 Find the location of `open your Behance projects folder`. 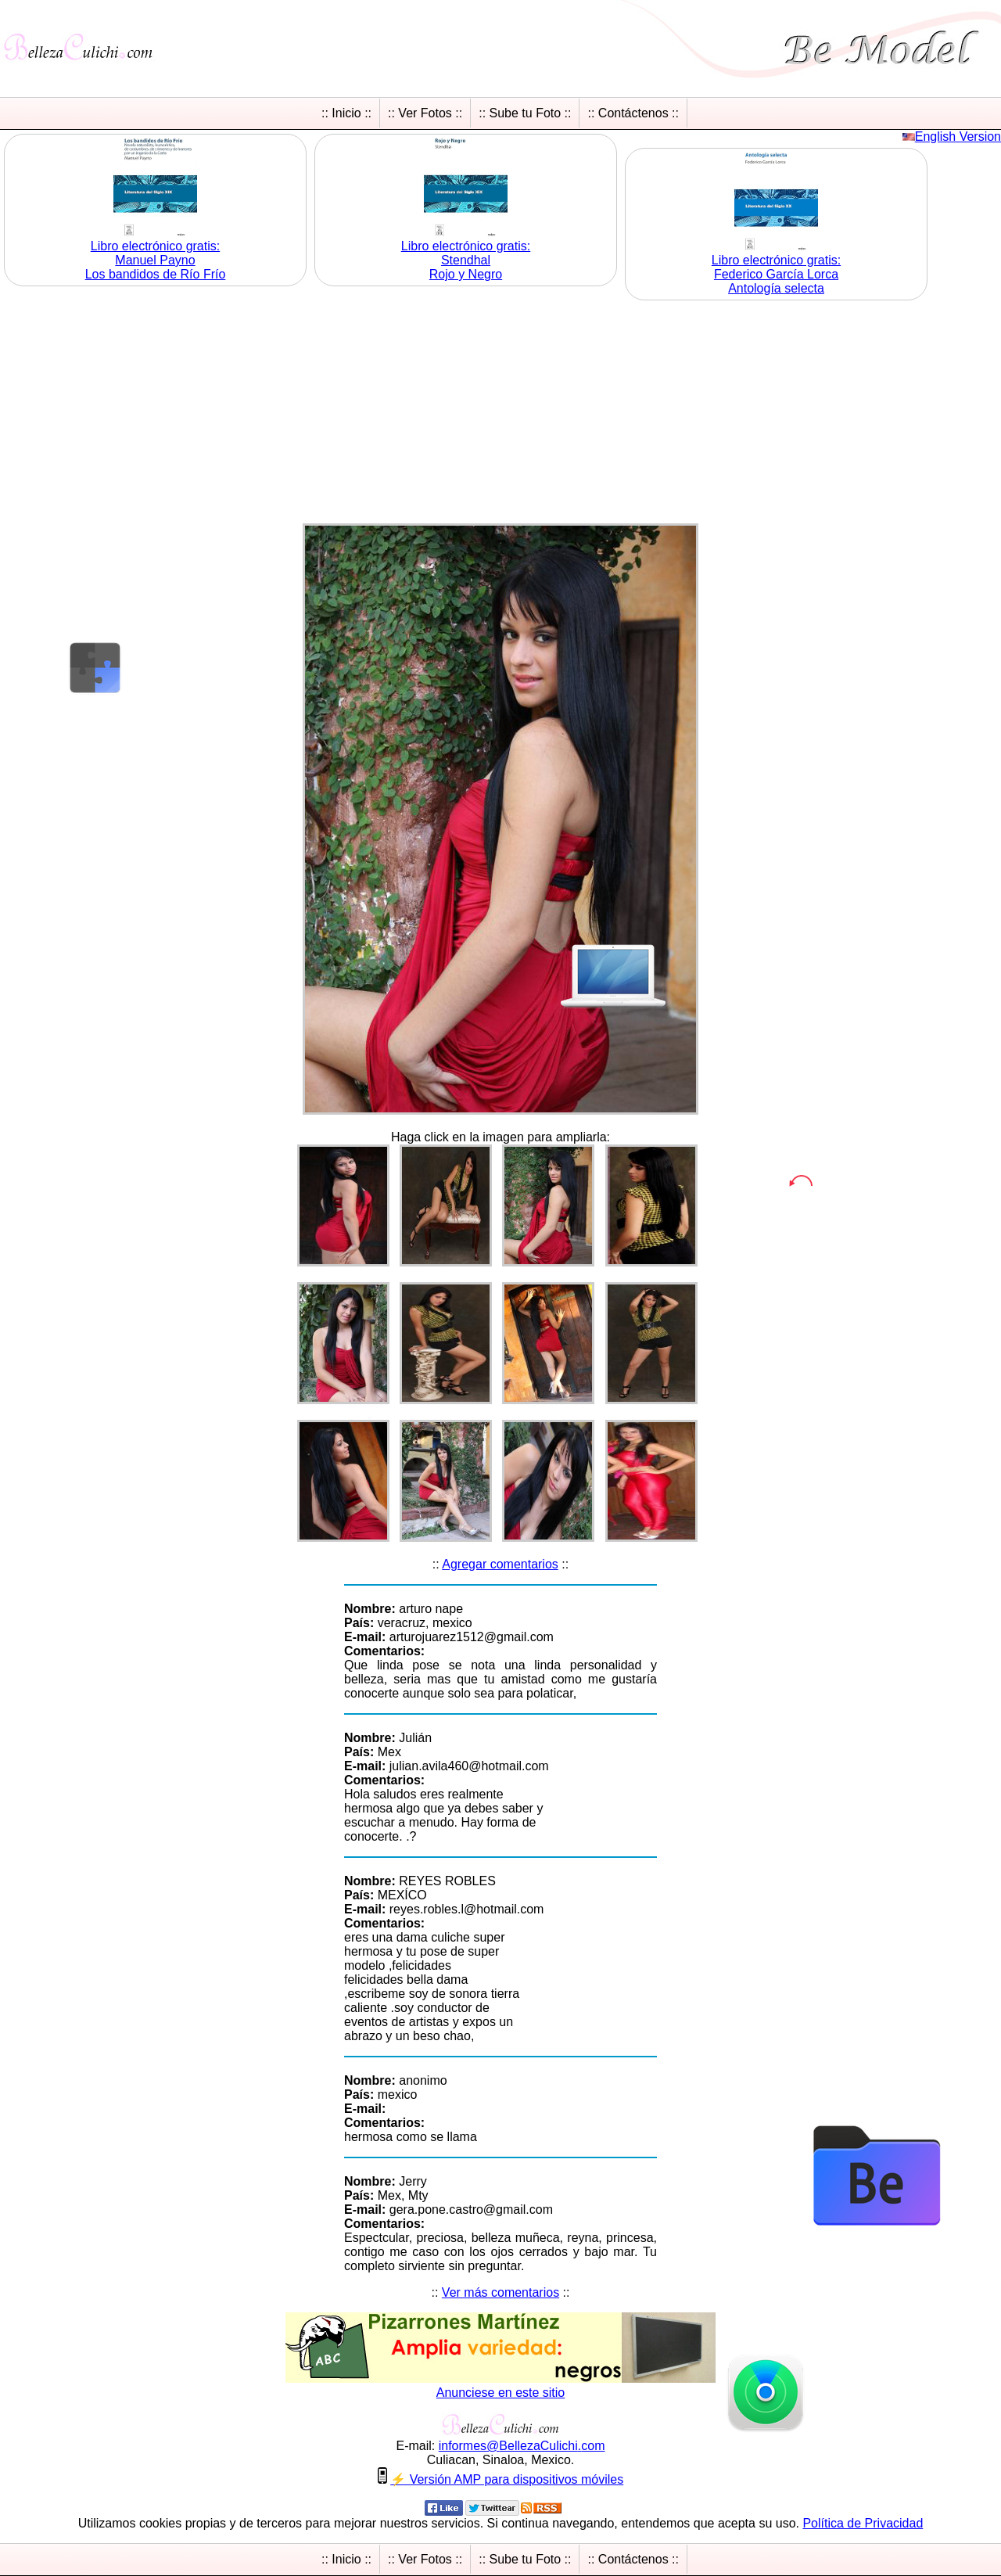

open your Behance projects folder is located at coordinates (876, 2179).